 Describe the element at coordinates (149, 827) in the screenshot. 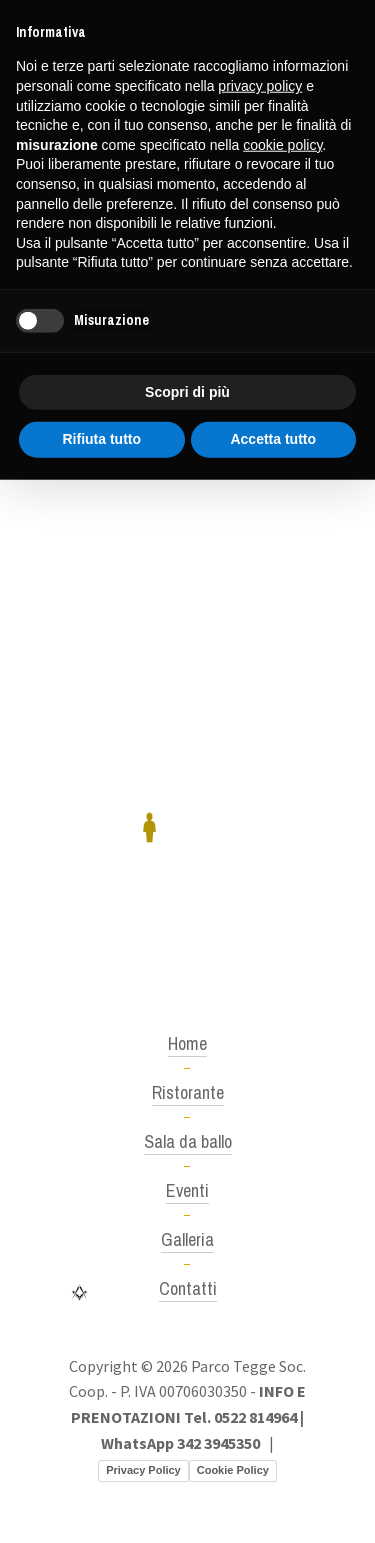

I see `view your profile` at that location.